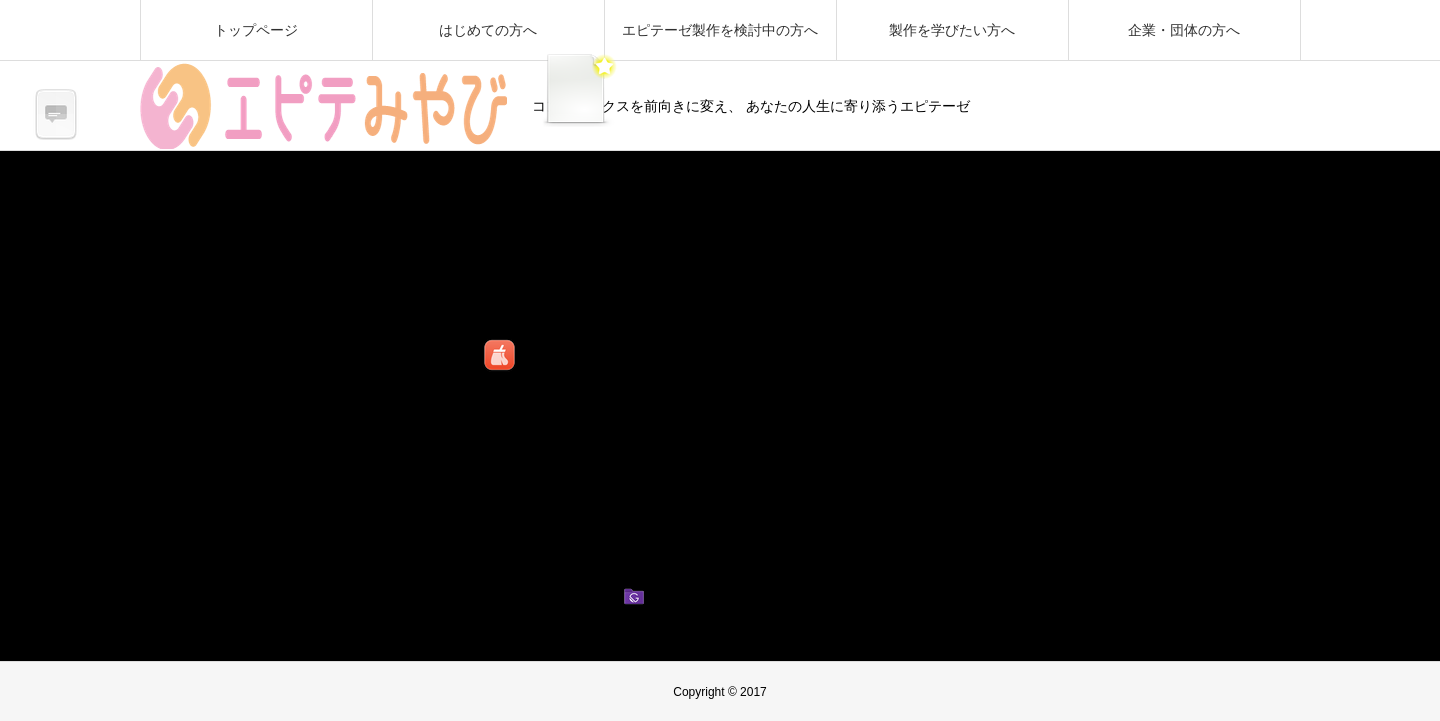  What do you see at coordinates (56, 114) in the screenshot?
I see `subrip subtitle file (.srt)` at bounding box center [56, 114].